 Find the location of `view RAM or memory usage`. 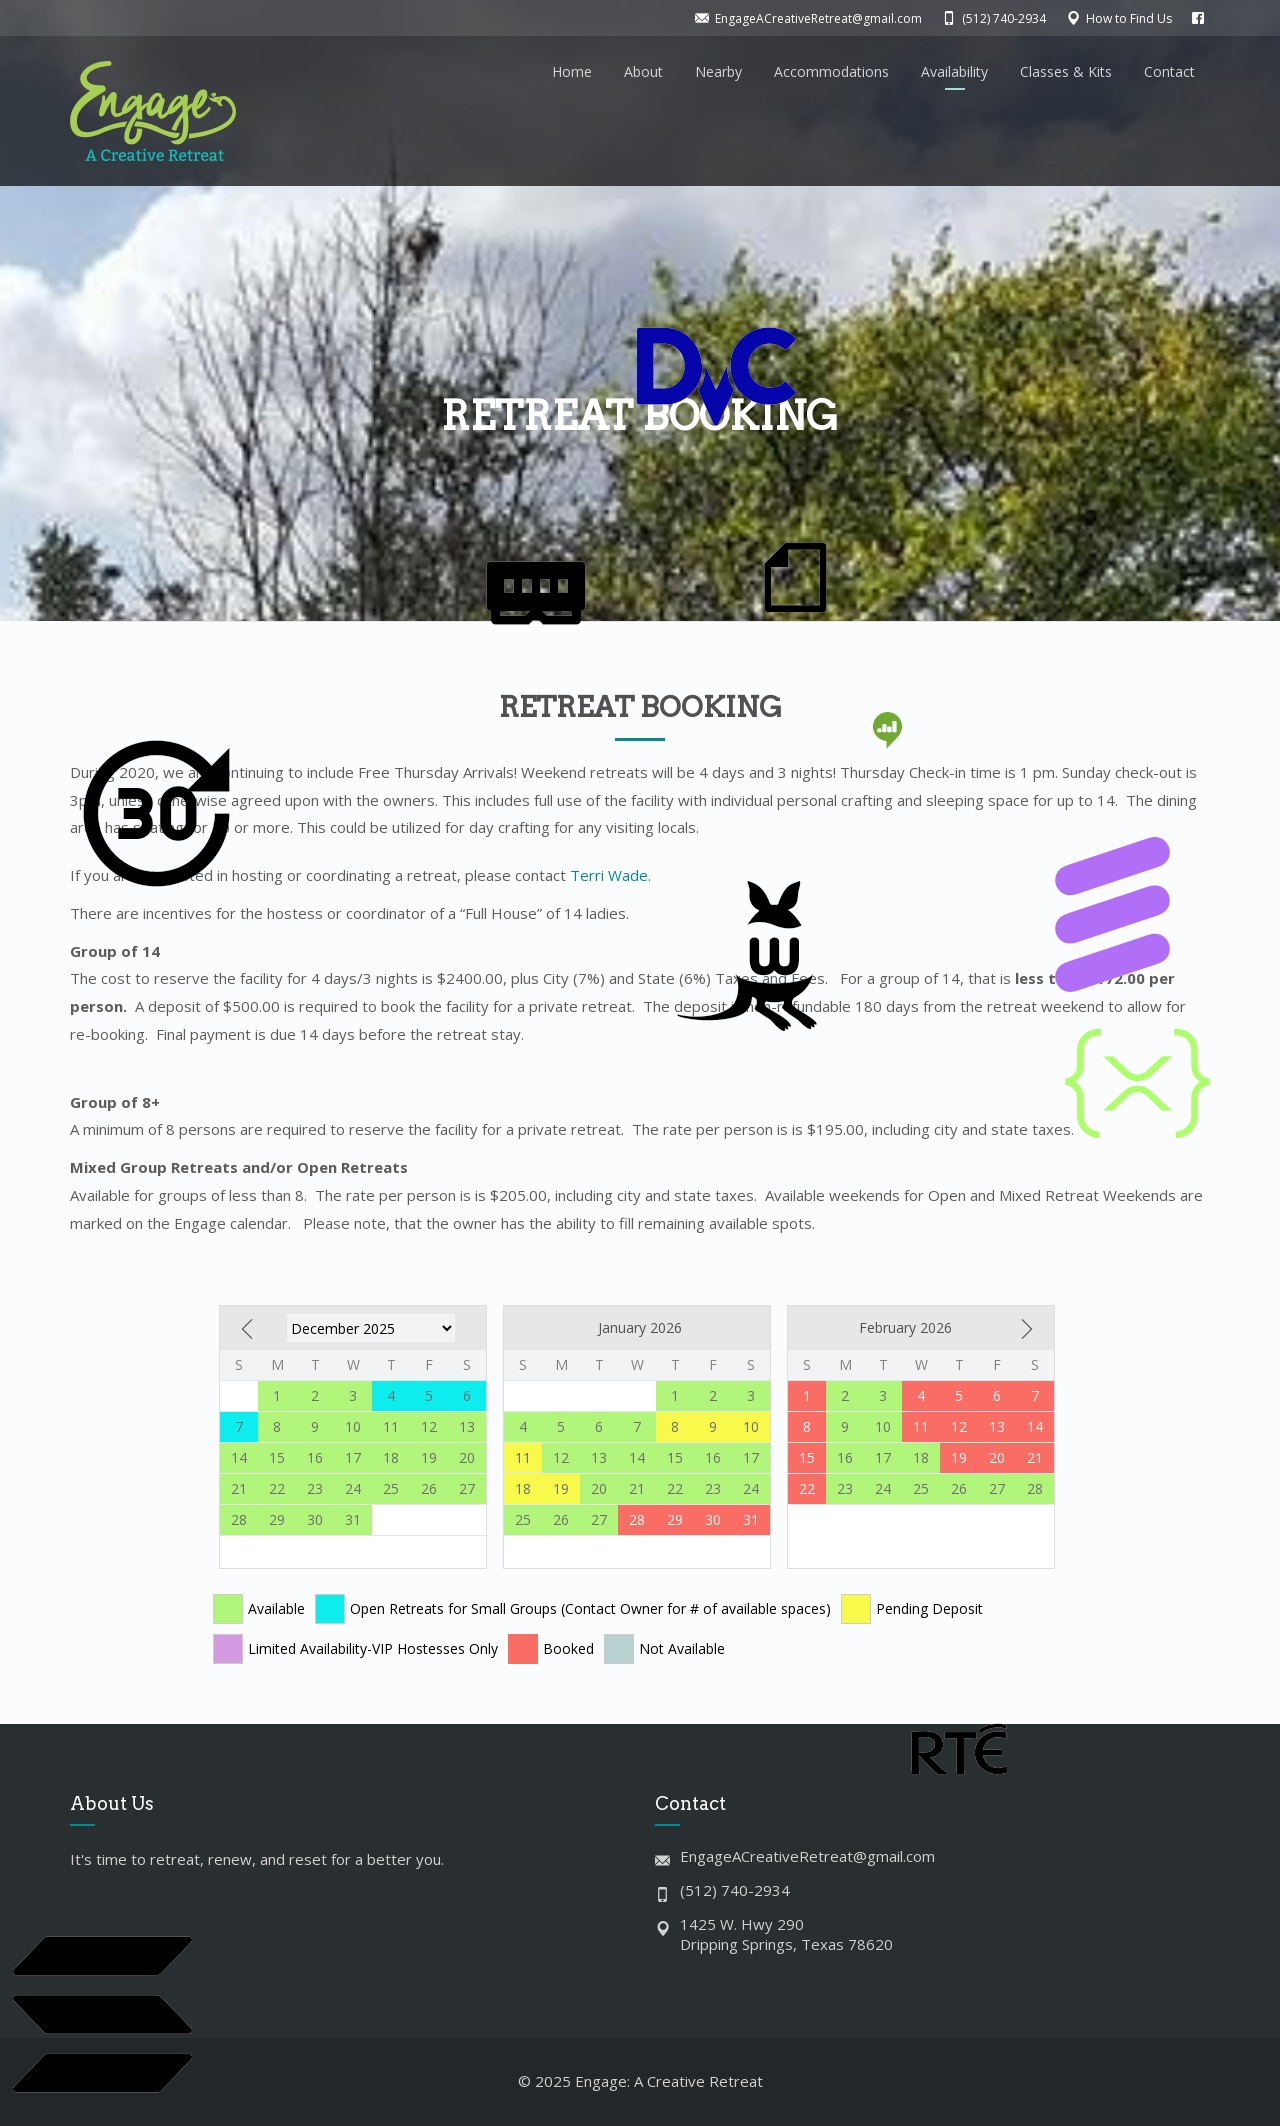

view RAM or memory usage is located at coordinates (536, 593).